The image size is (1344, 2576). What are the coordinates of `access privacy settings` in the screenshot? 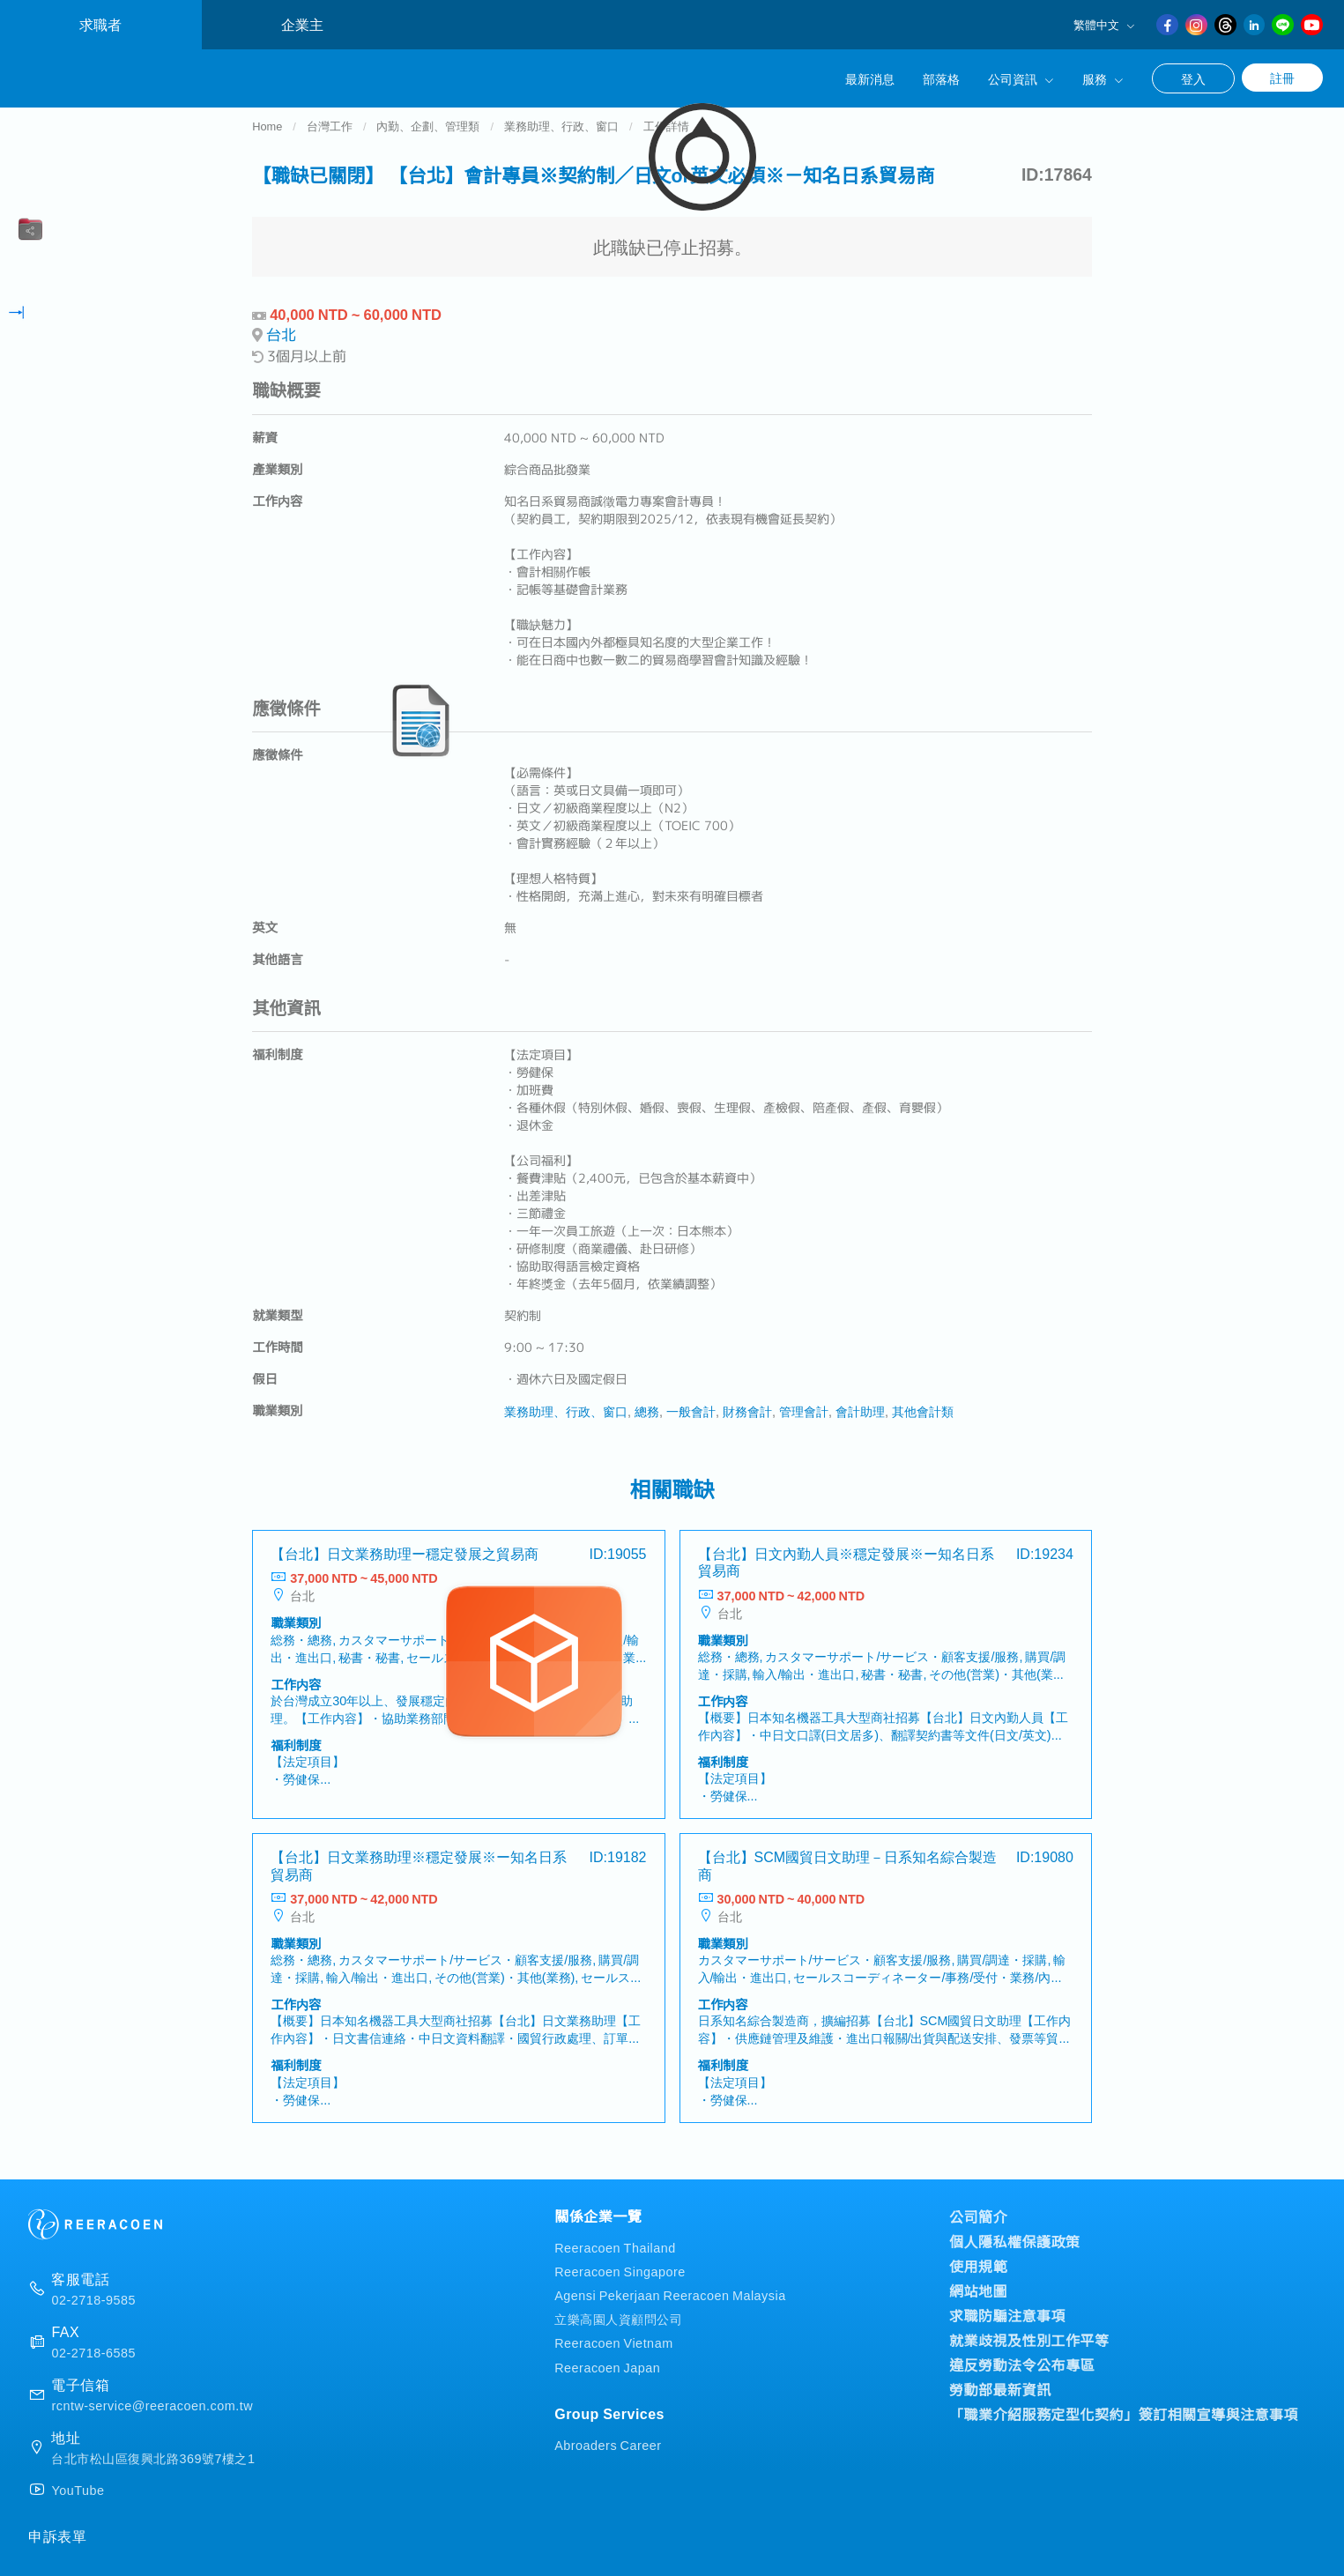 It's located at (702, 157).